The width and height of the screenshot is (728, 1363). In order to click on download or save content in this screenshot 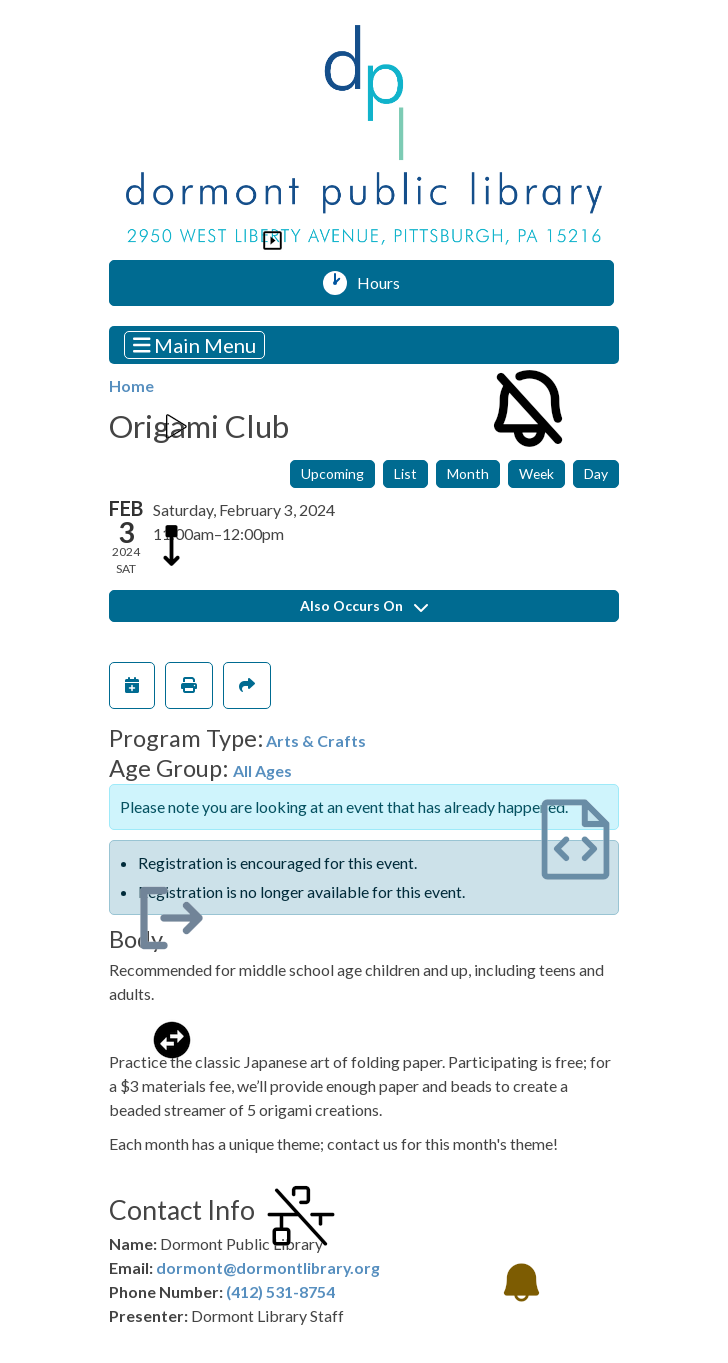, I will do `click(171, 545)`.